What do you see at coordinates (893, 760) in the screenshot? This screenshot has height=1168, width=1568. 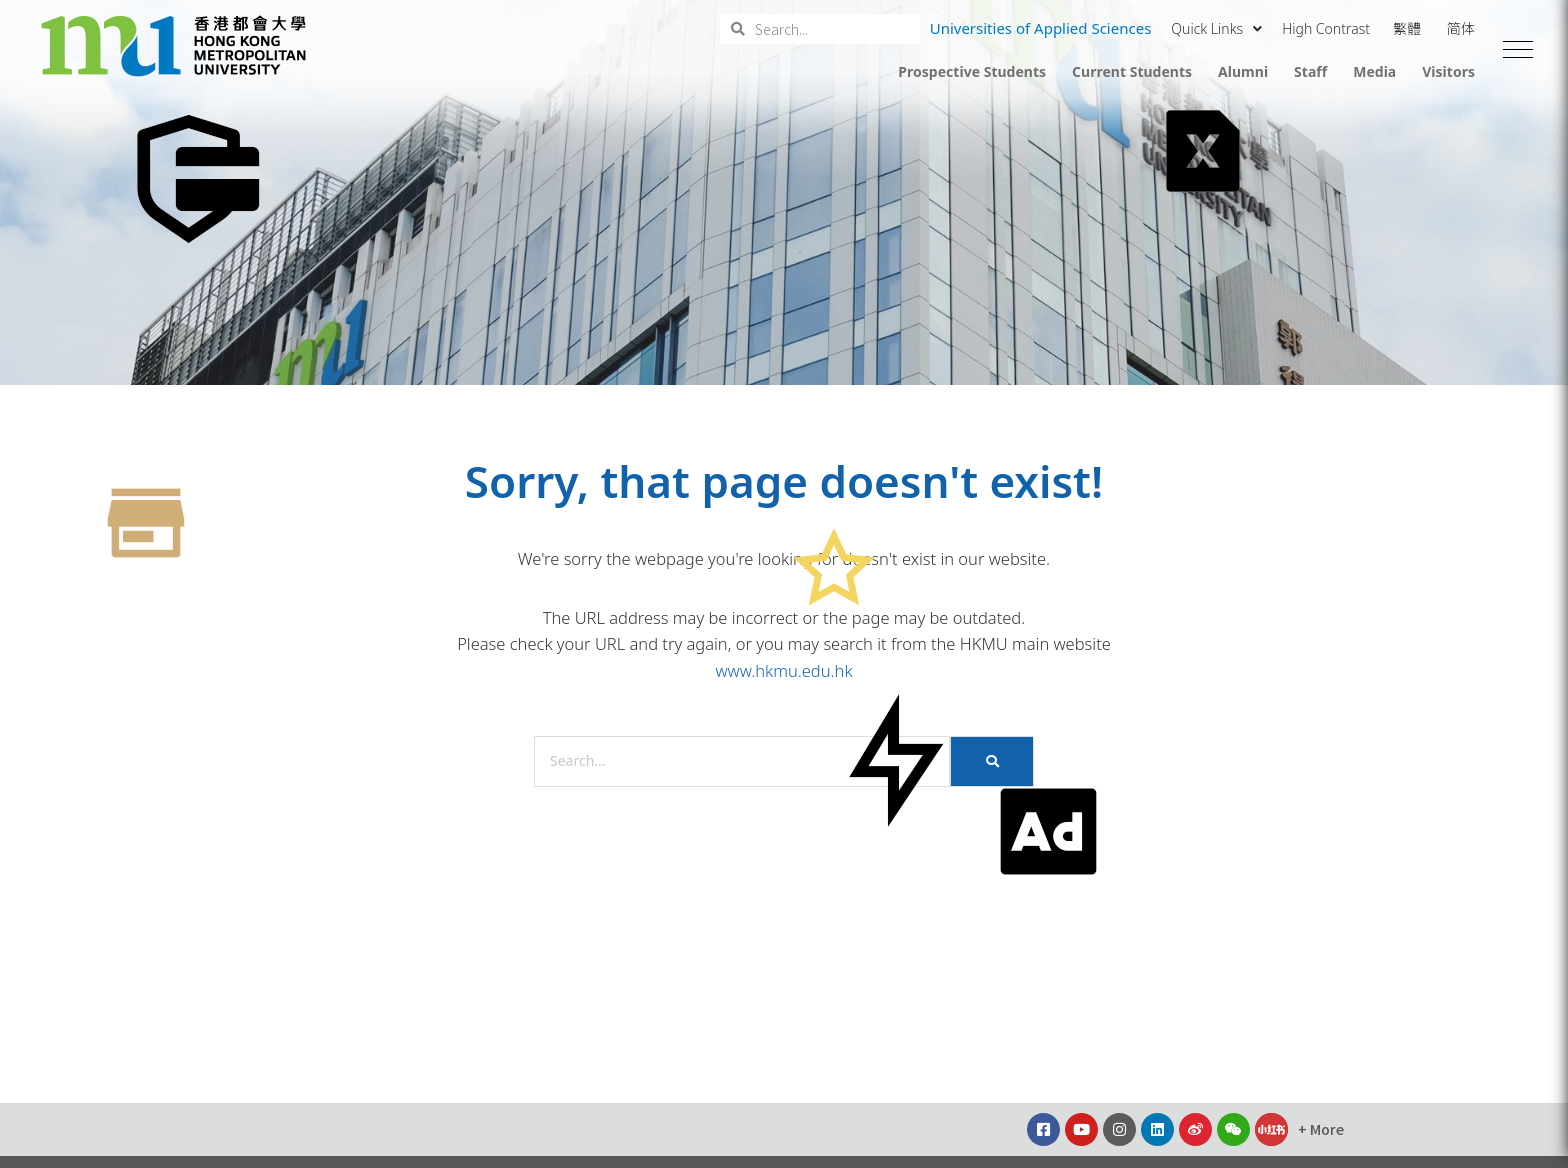 I see `turn on device flashlight` at bounding box center [893, 760].